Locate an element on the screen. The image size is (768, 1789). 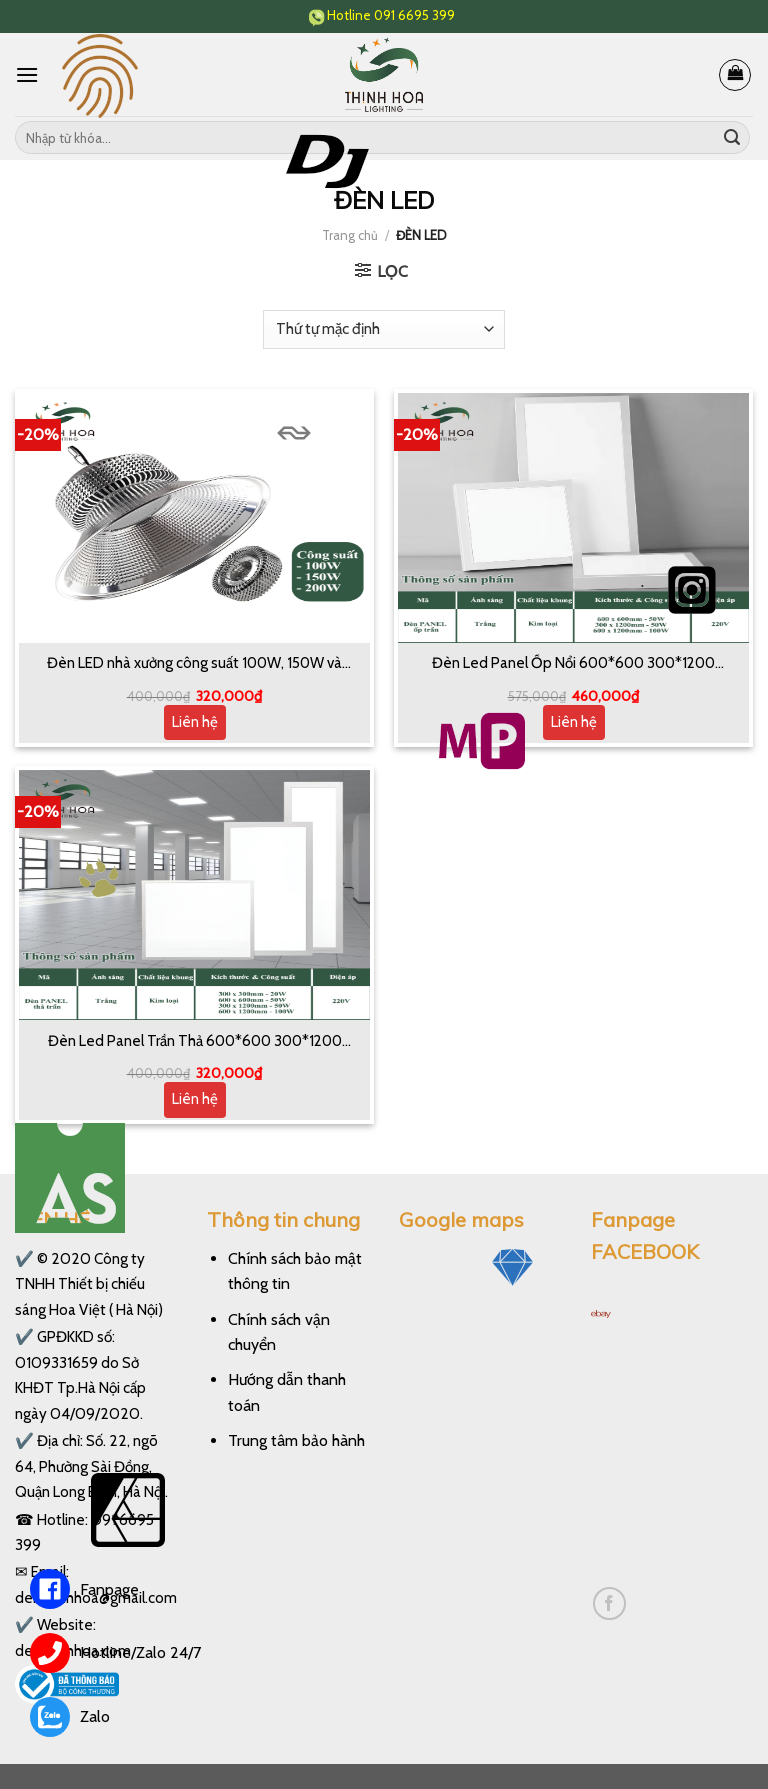
pioneer dj brand logo is located at coordinates (327, 161).